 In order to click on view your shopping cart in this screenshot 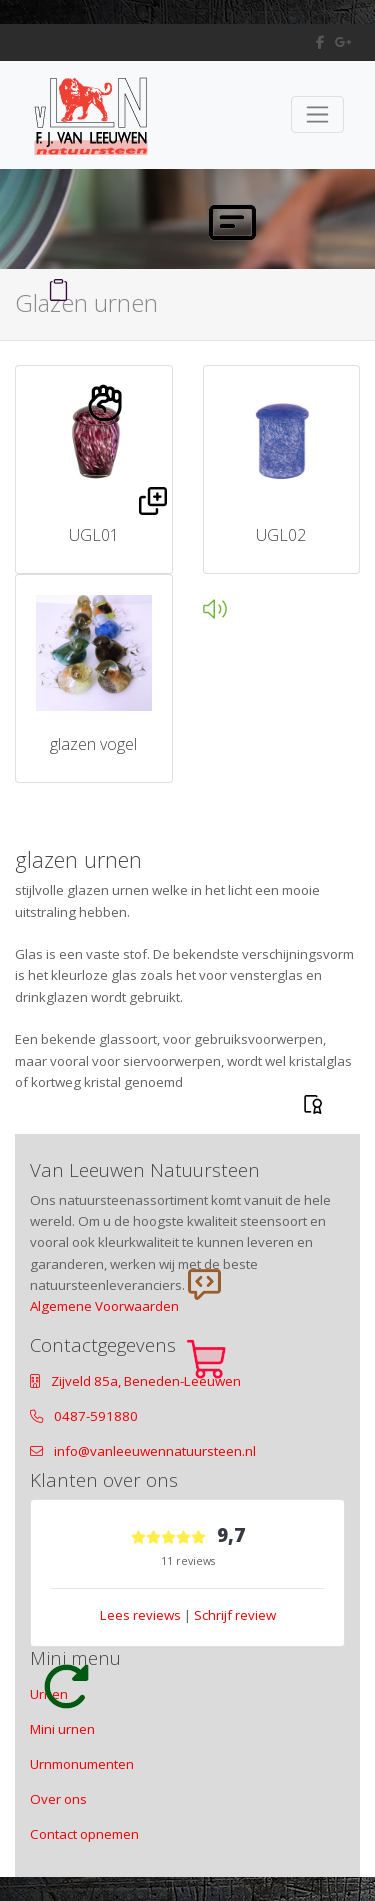, I will do `click(207, 1360)`.